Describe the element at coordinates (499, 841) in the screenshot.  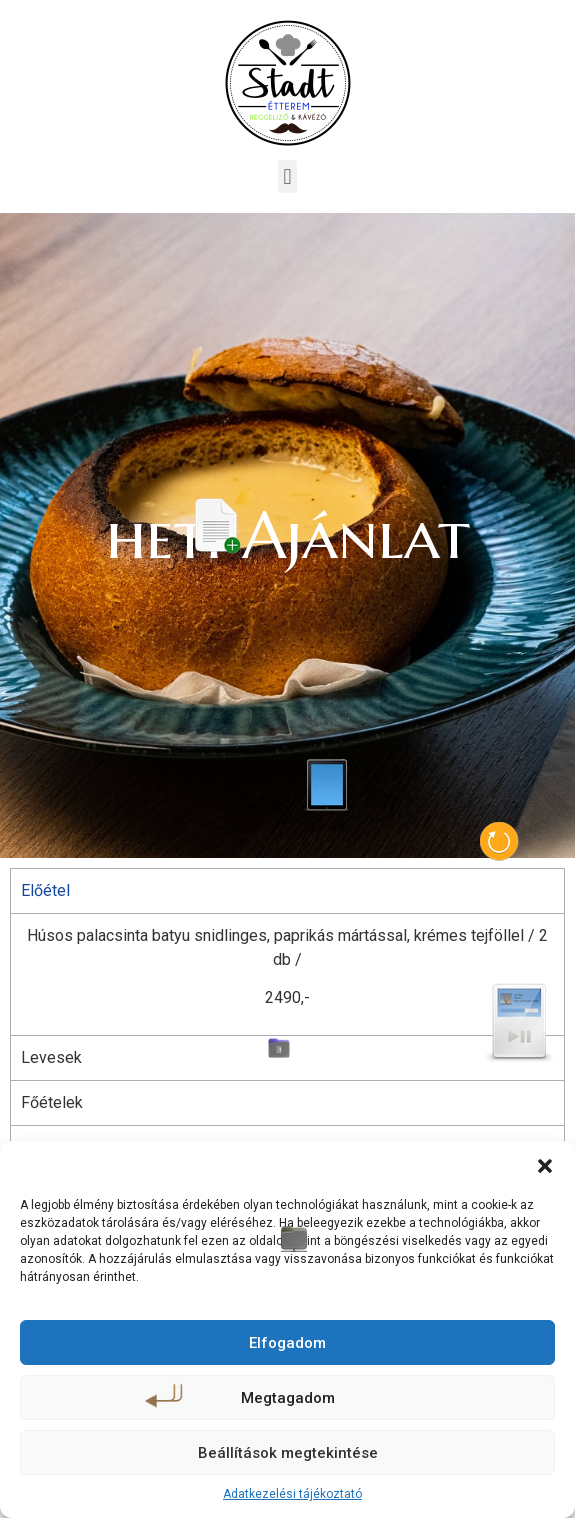
I see `restart the system` at that location.